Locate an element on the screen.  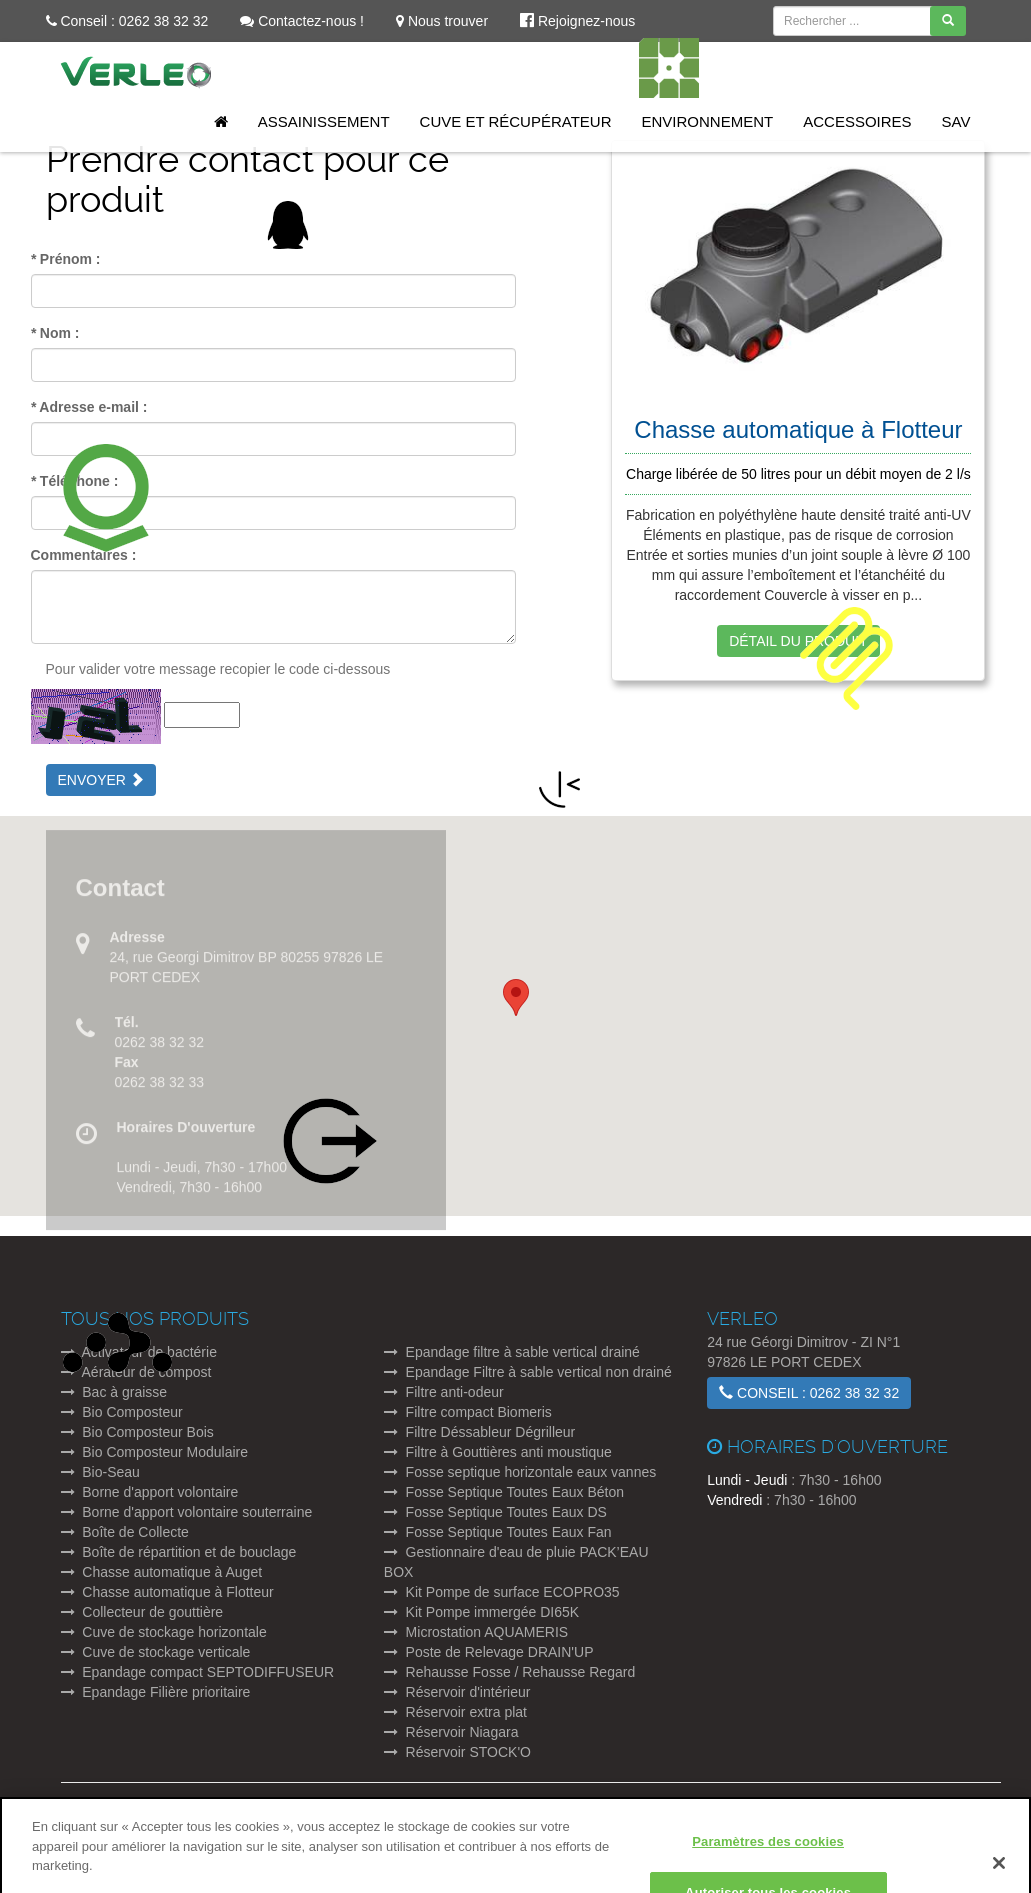
model context protocol (MCP) logo is located at coordinates (846, 658).